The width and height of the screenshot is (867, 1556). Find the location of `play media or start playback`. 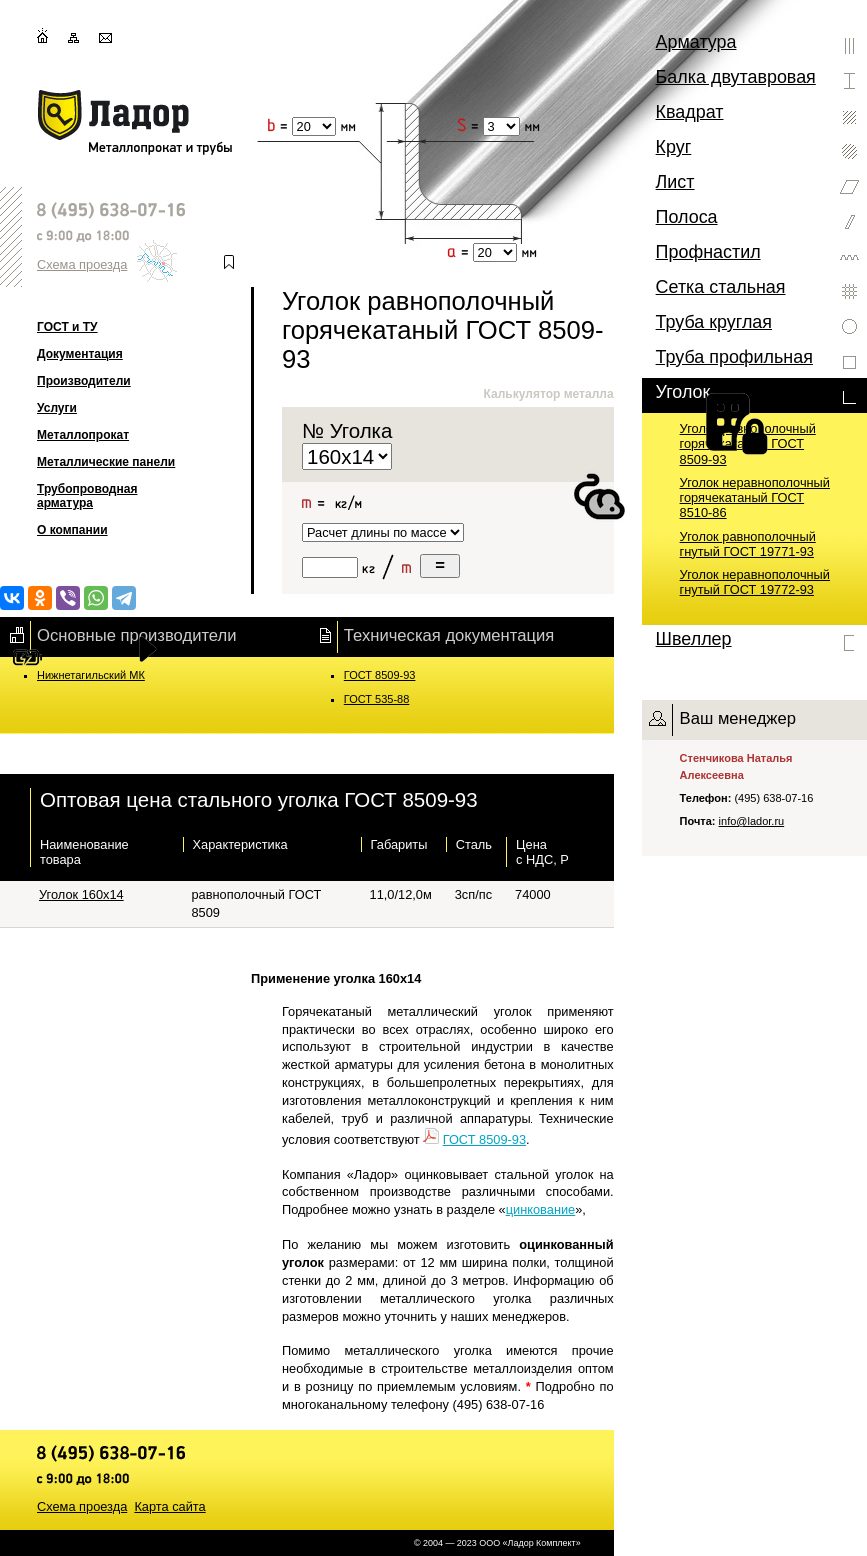

play media or start playback is located at coordinates (148, 649).